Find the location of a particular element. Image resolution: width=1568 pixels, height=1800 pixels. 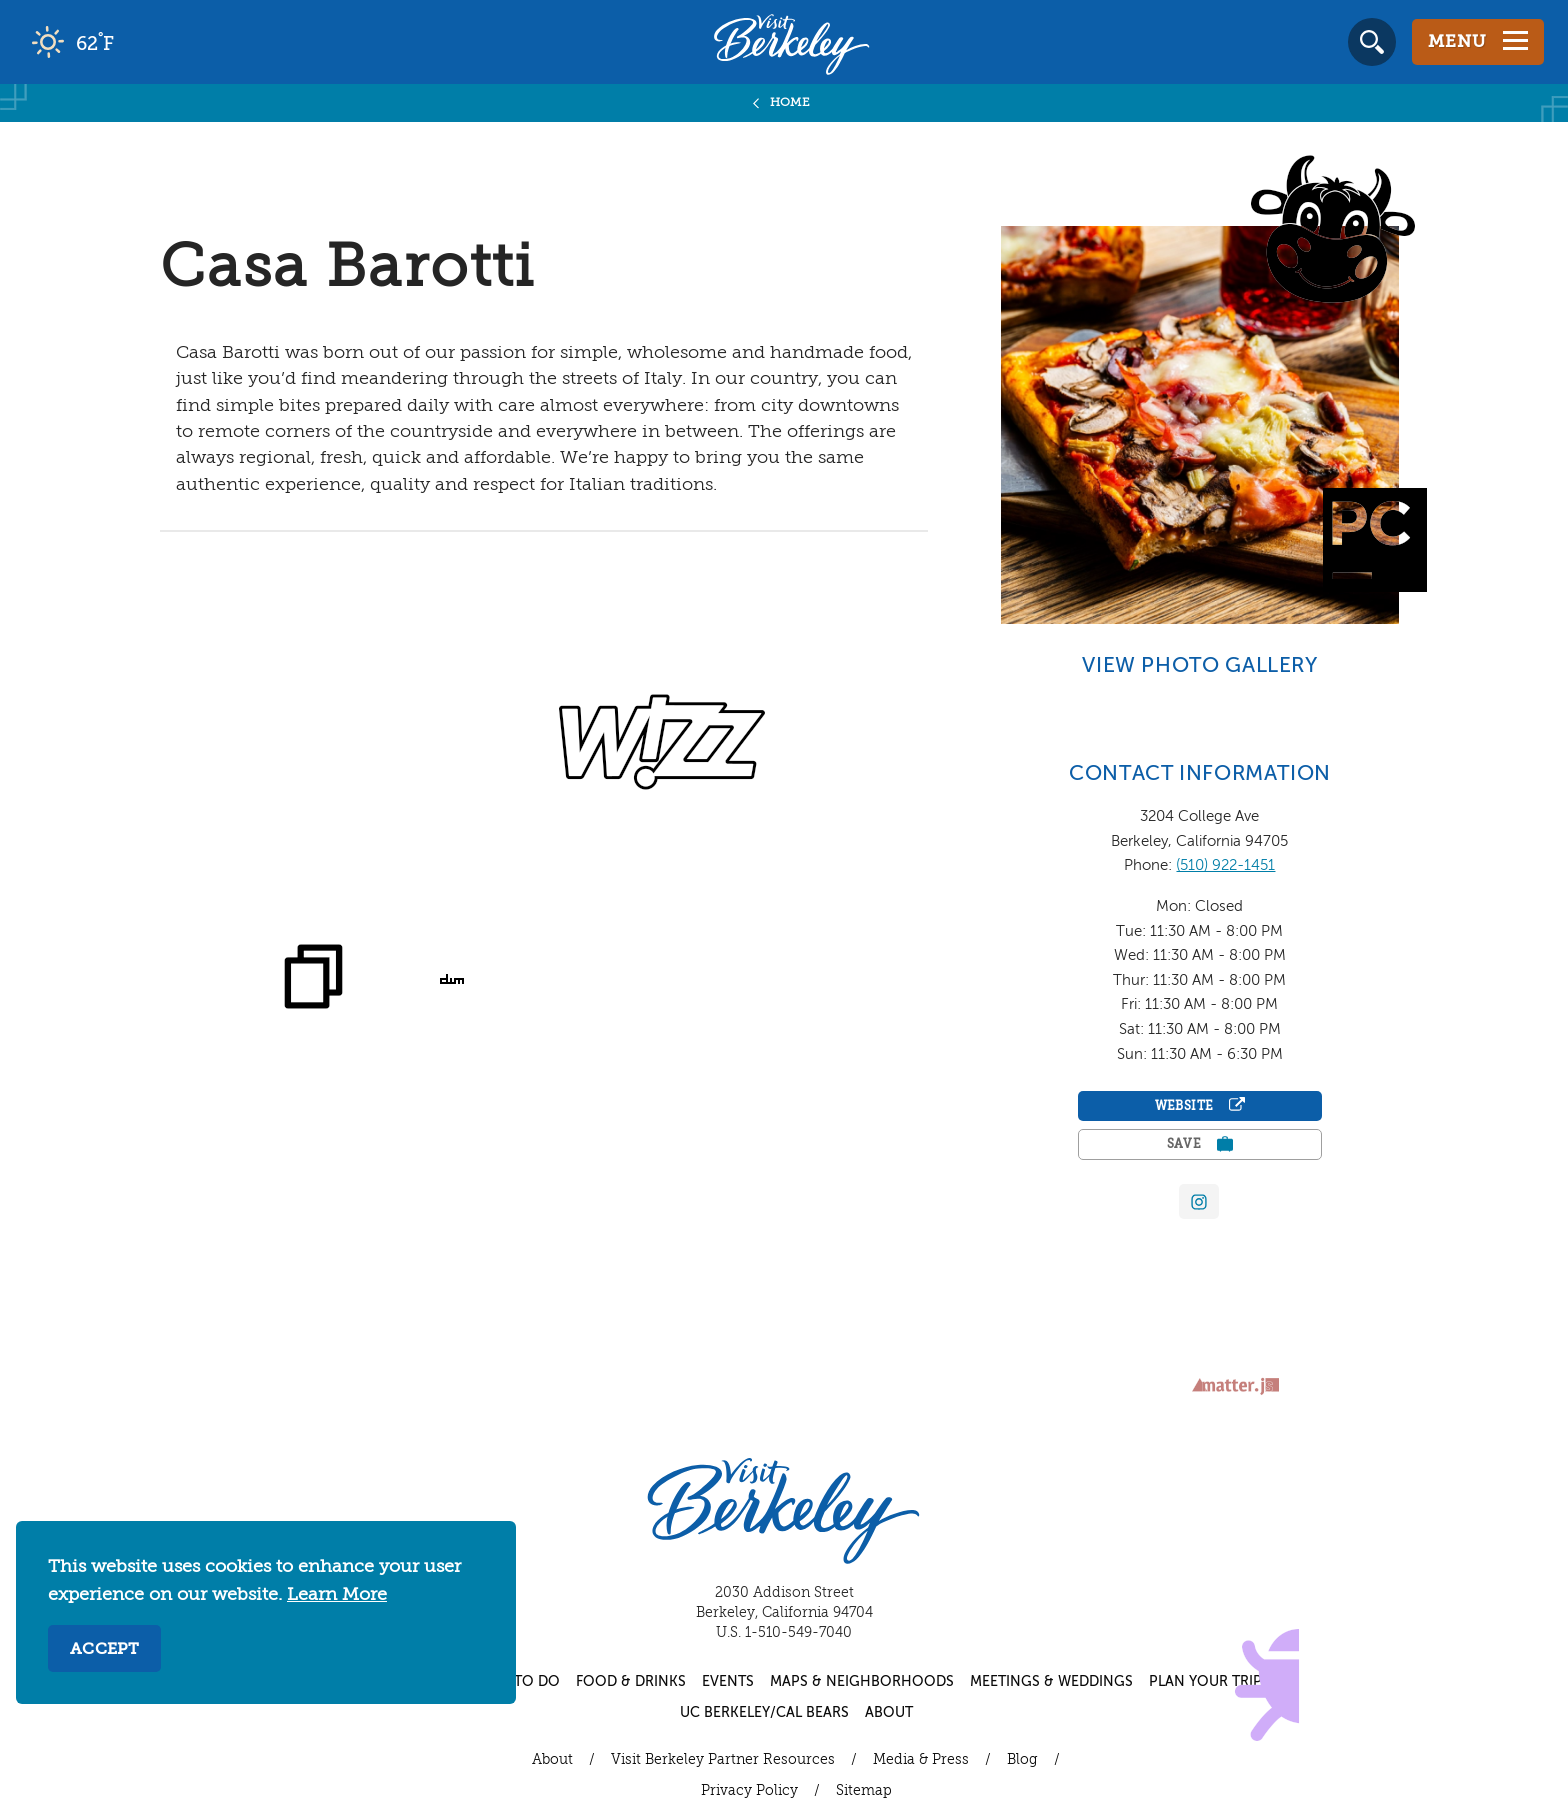

open PyCharm IDE is located at coordinates (1375, 540).